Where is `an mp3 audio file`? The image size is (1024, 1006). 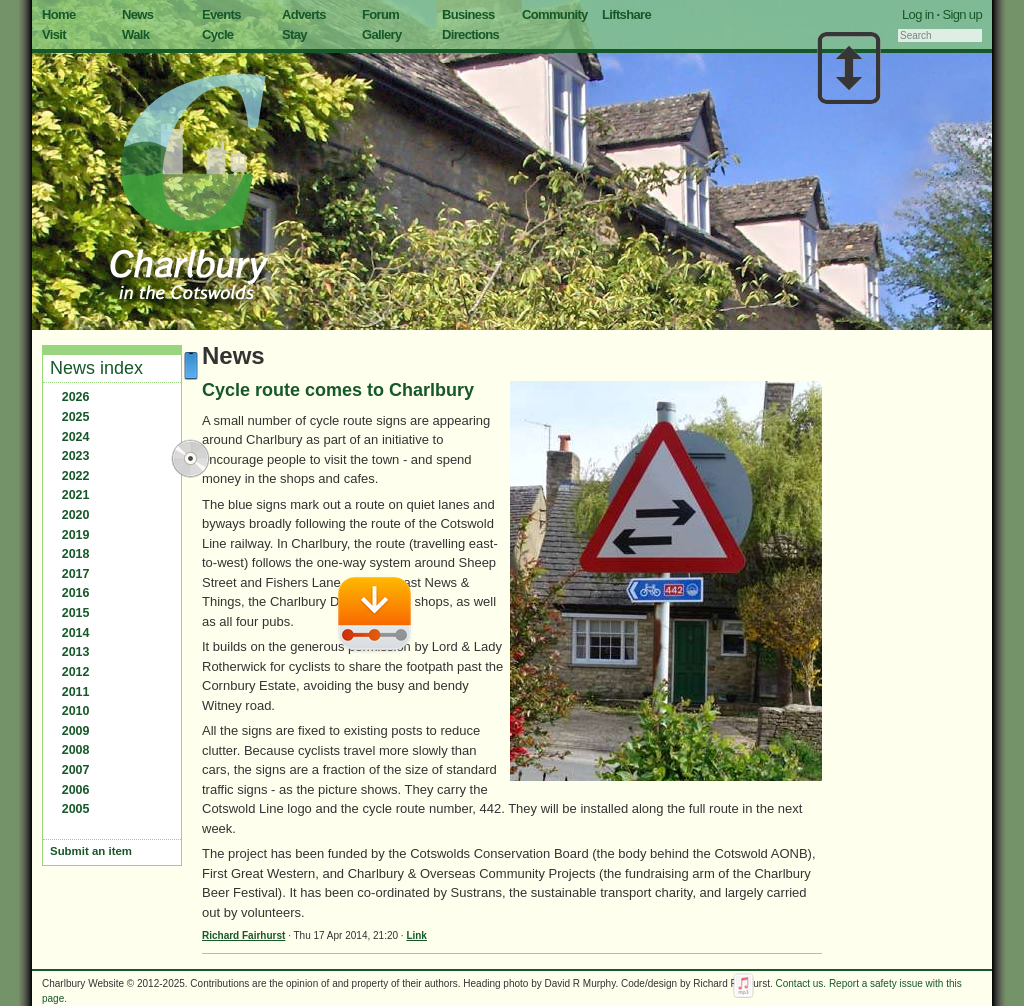 an mp3 audio file is located at coordinates (743, 985).